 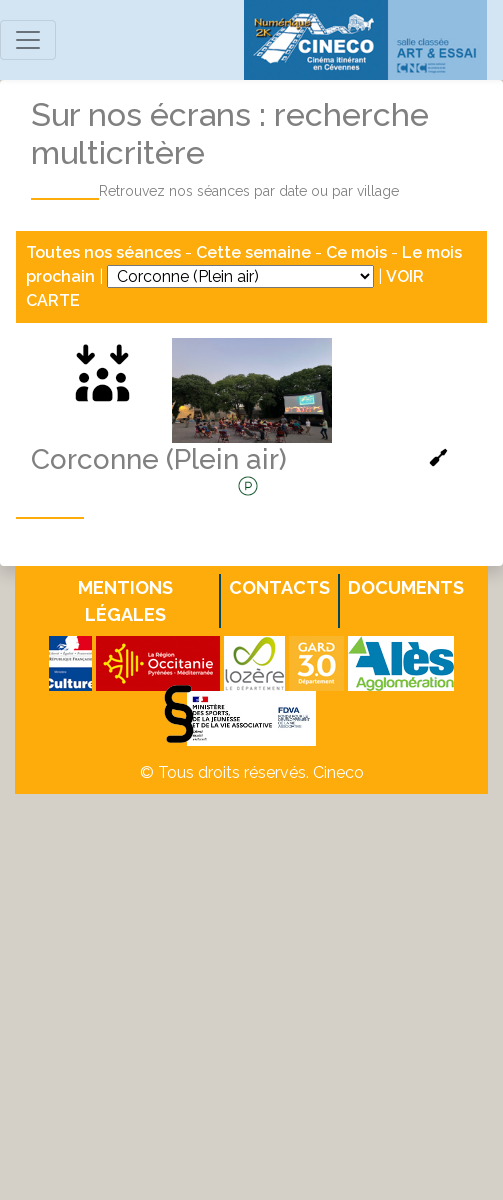 What do you see at coordinates (248, 486) in the screenshot?
I see `parking location or availability indicator` at bounding box center [248, 486].